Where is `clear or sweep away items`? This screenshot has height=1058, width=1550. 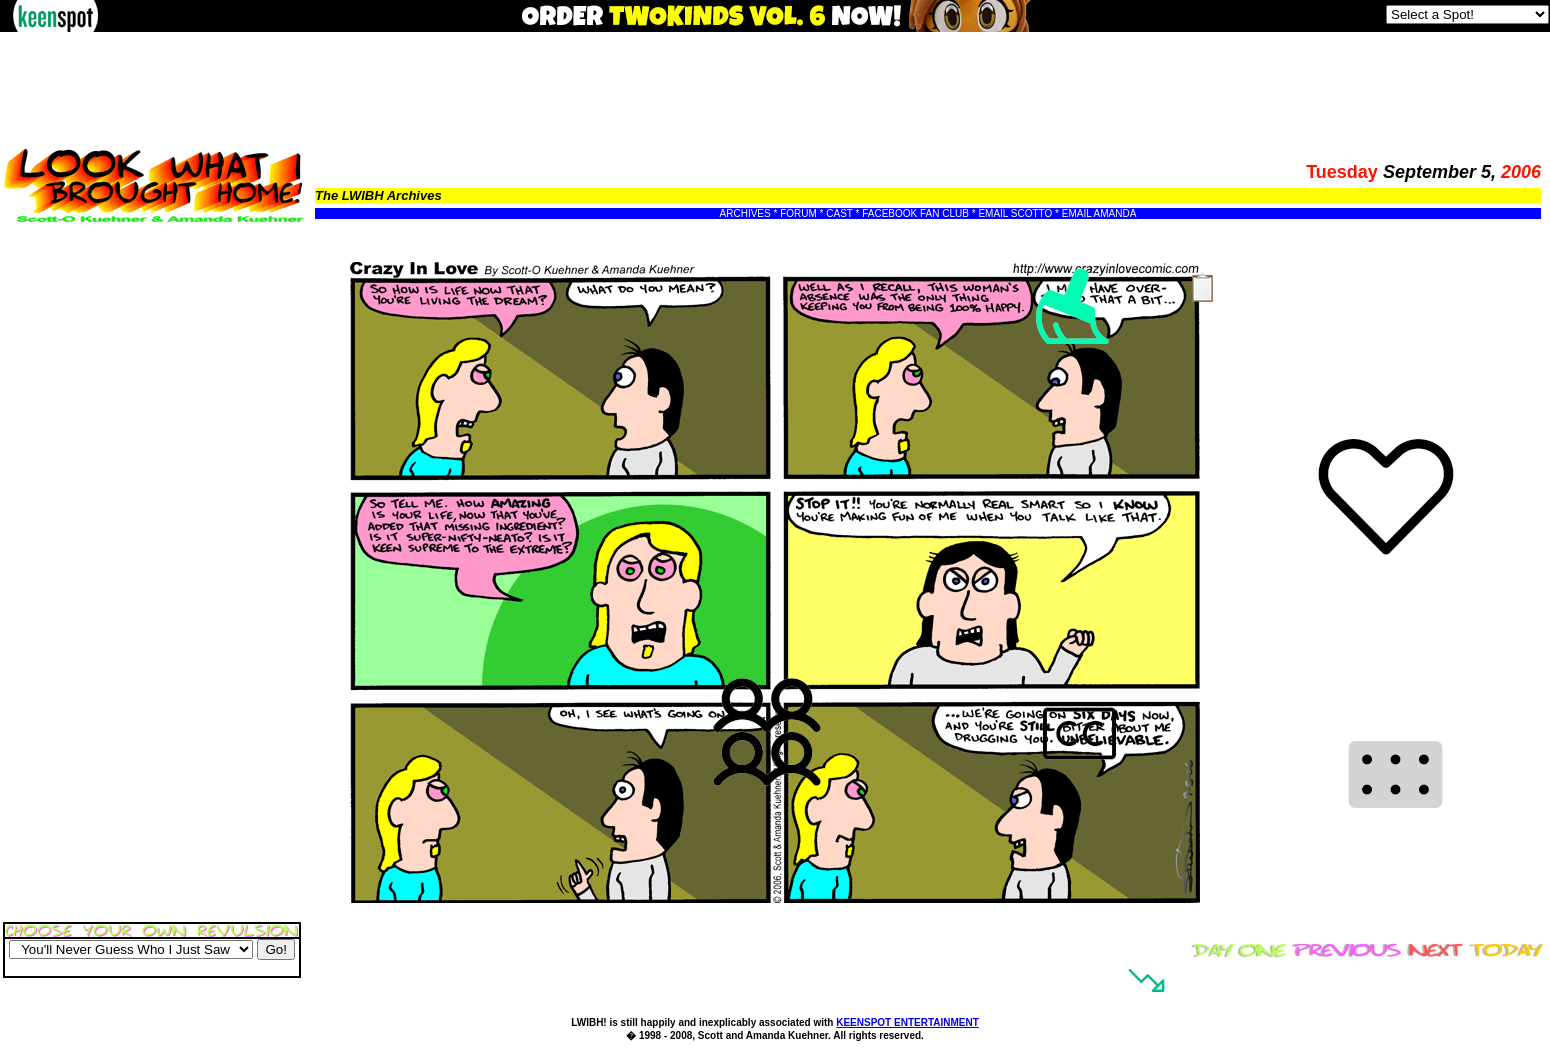 clear or sweep away items is located at coordinates (1071, 309).